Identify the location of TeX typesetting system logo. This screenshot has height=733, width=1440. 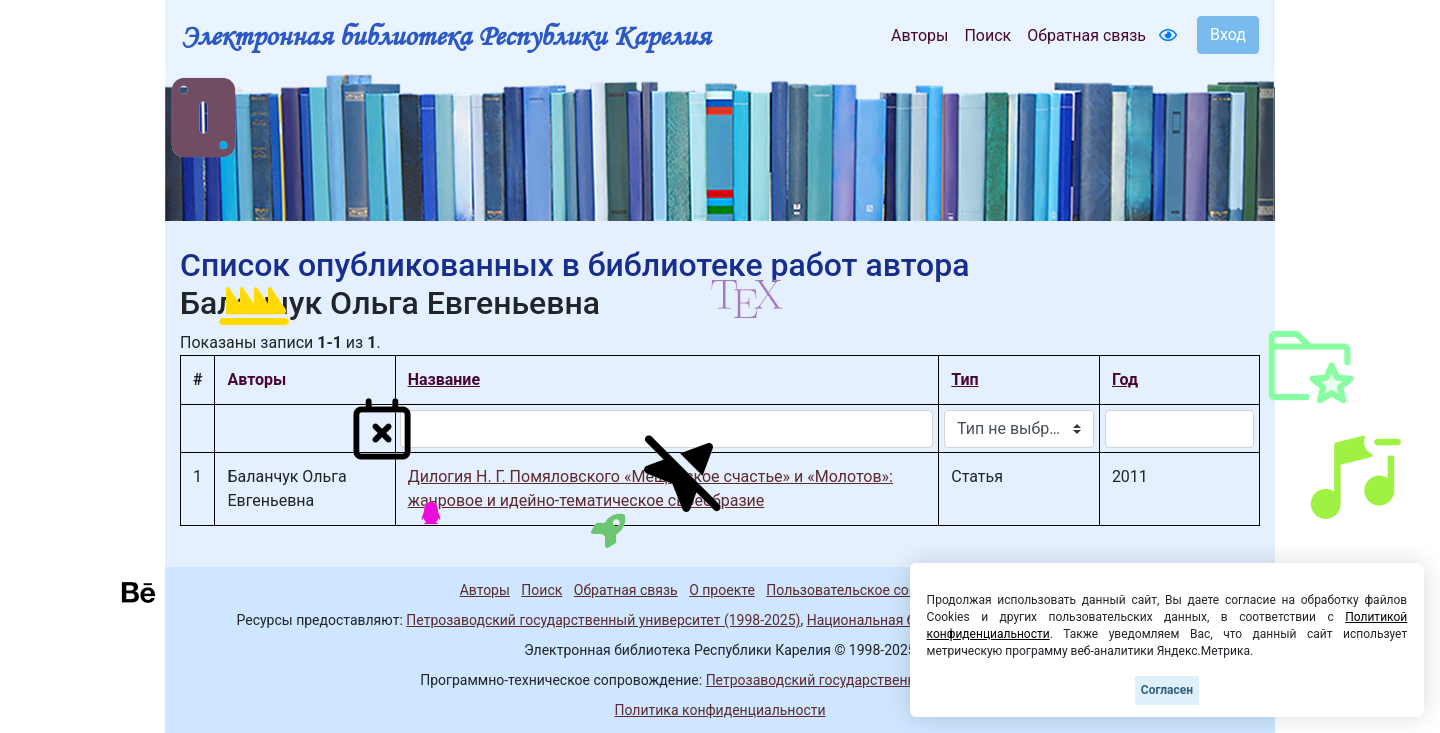
(747, 299).